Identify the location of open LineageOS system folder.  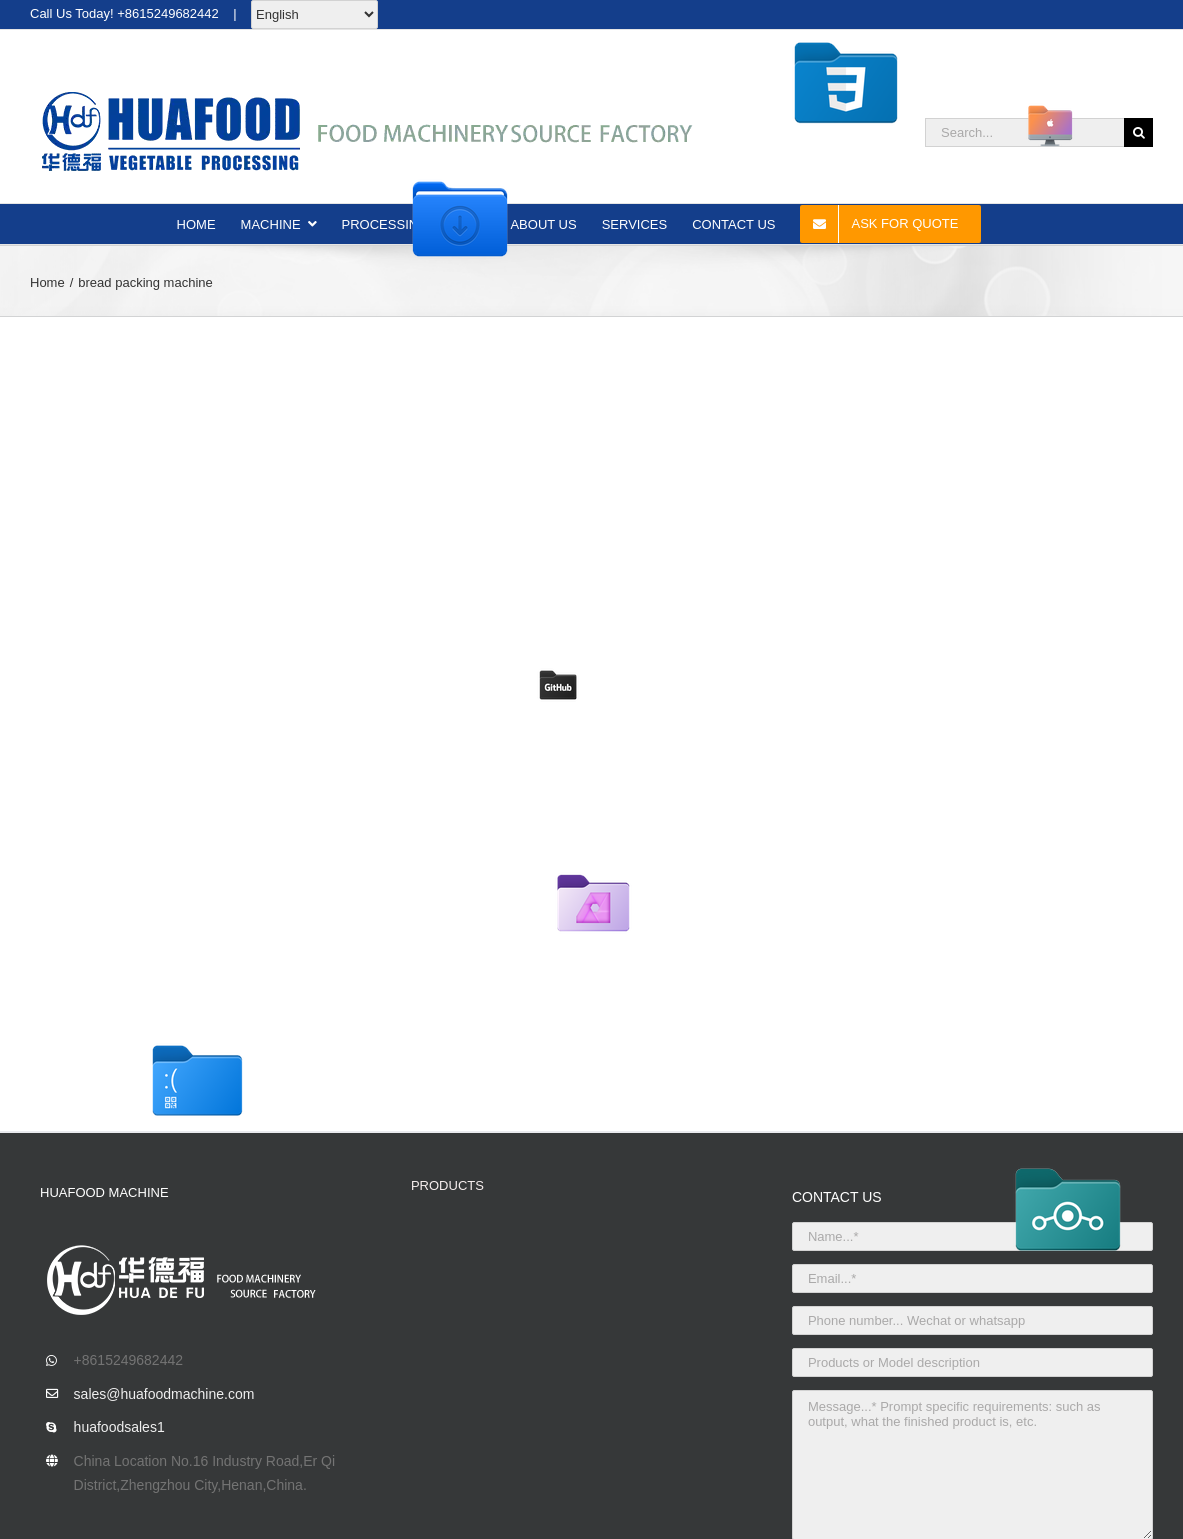
(1067, 1212).